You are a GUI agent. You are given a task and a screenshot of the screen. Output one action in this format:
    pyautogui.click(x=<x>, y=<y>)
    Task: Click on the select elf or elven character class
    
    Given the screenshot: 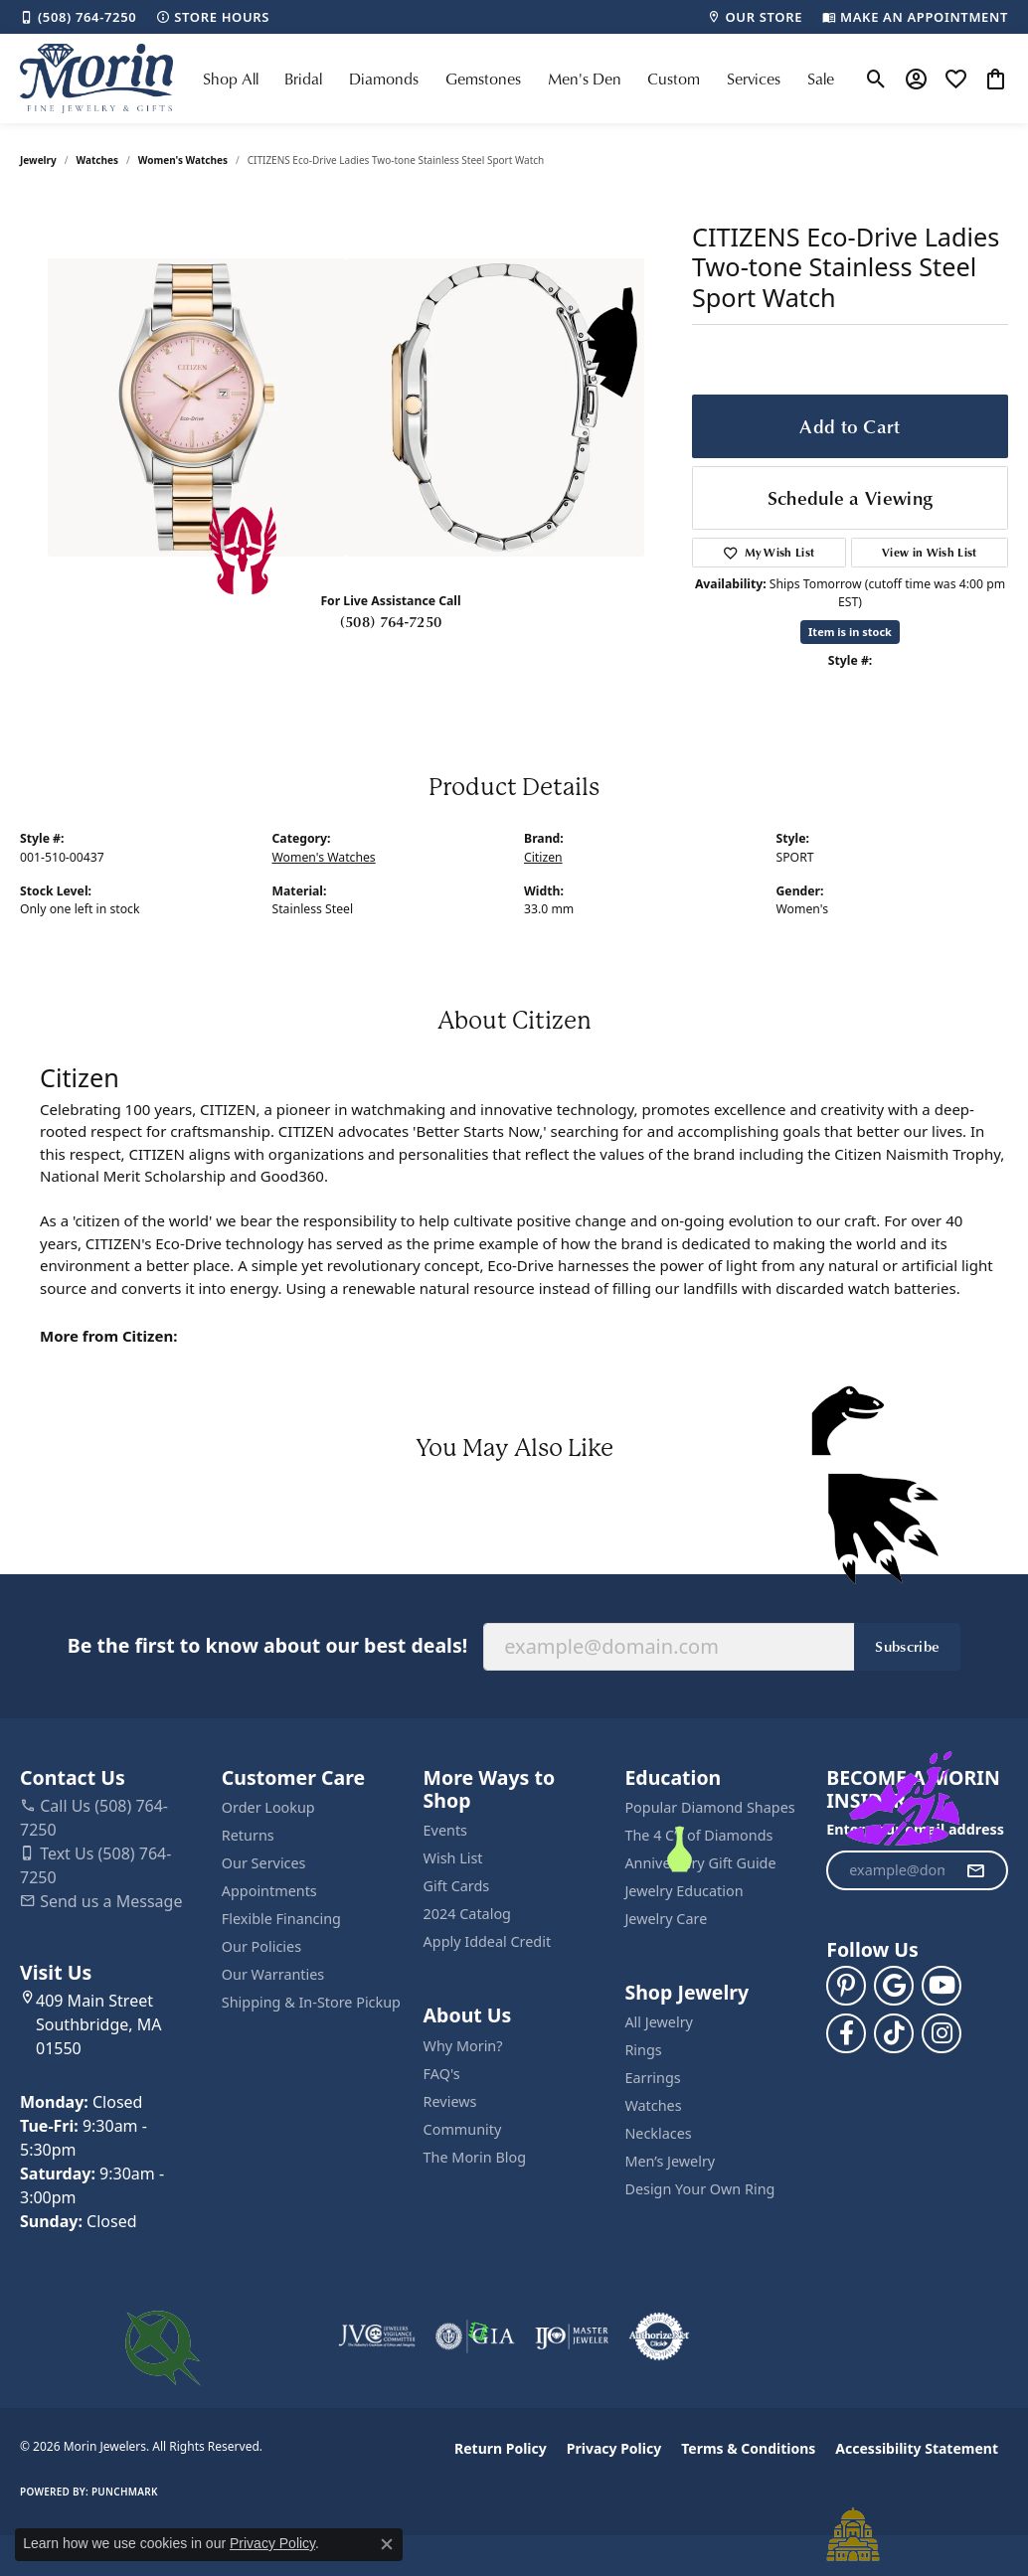 What is the action you would take?
    pyautogui.click(x=243, y=551)
    